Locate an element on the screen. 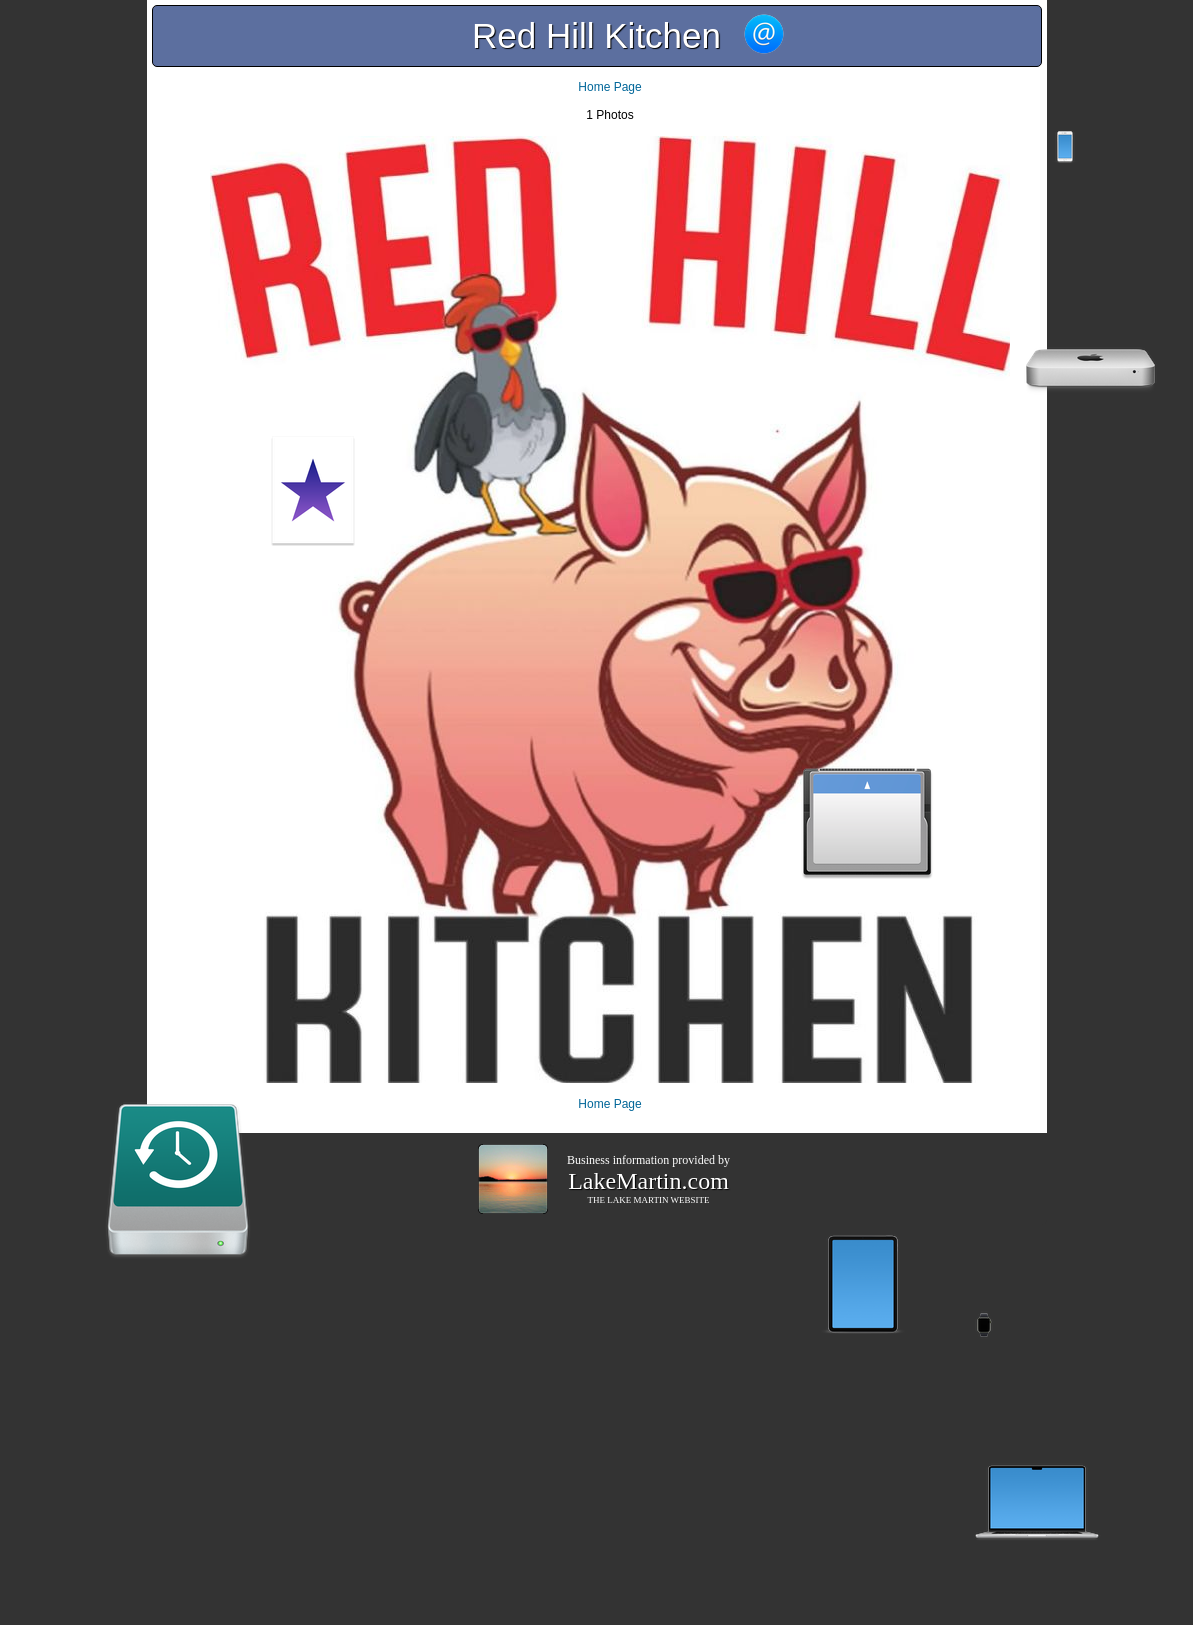  mark a media clip as a favorite is located at coordinates (313, 490).